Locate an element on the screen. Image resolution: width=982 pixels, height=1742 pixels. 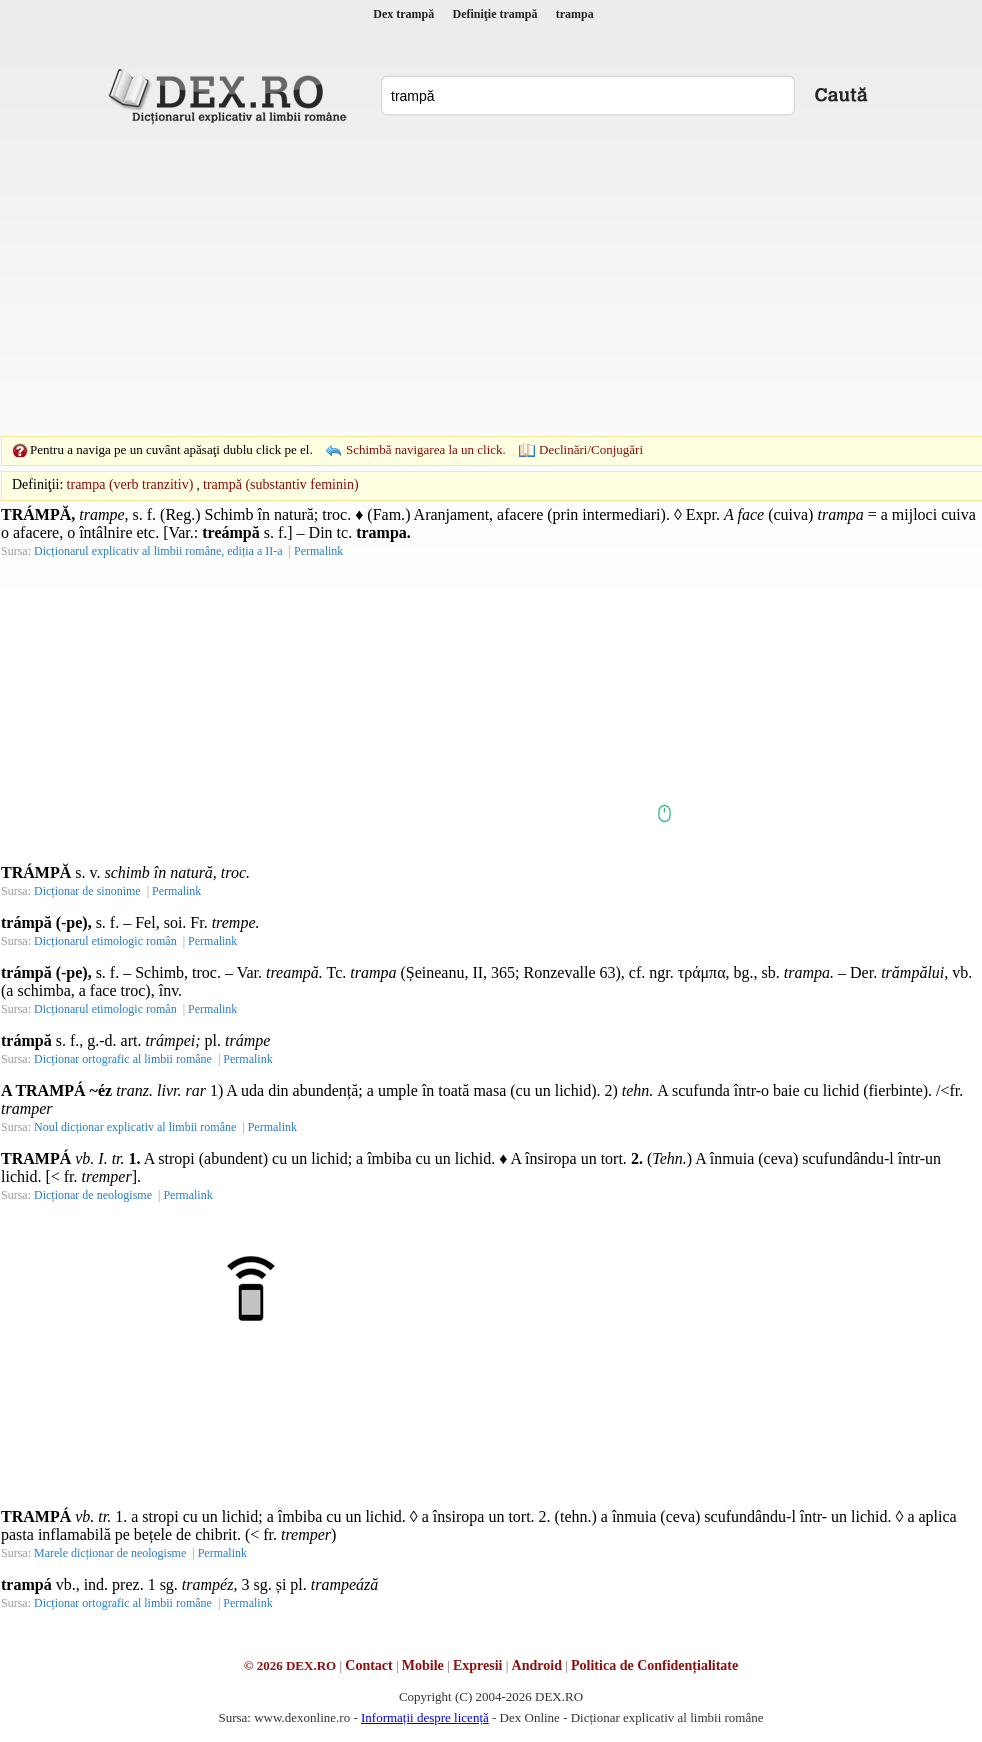
enable speakerphone during a call is located at coordinates (251, 1290).